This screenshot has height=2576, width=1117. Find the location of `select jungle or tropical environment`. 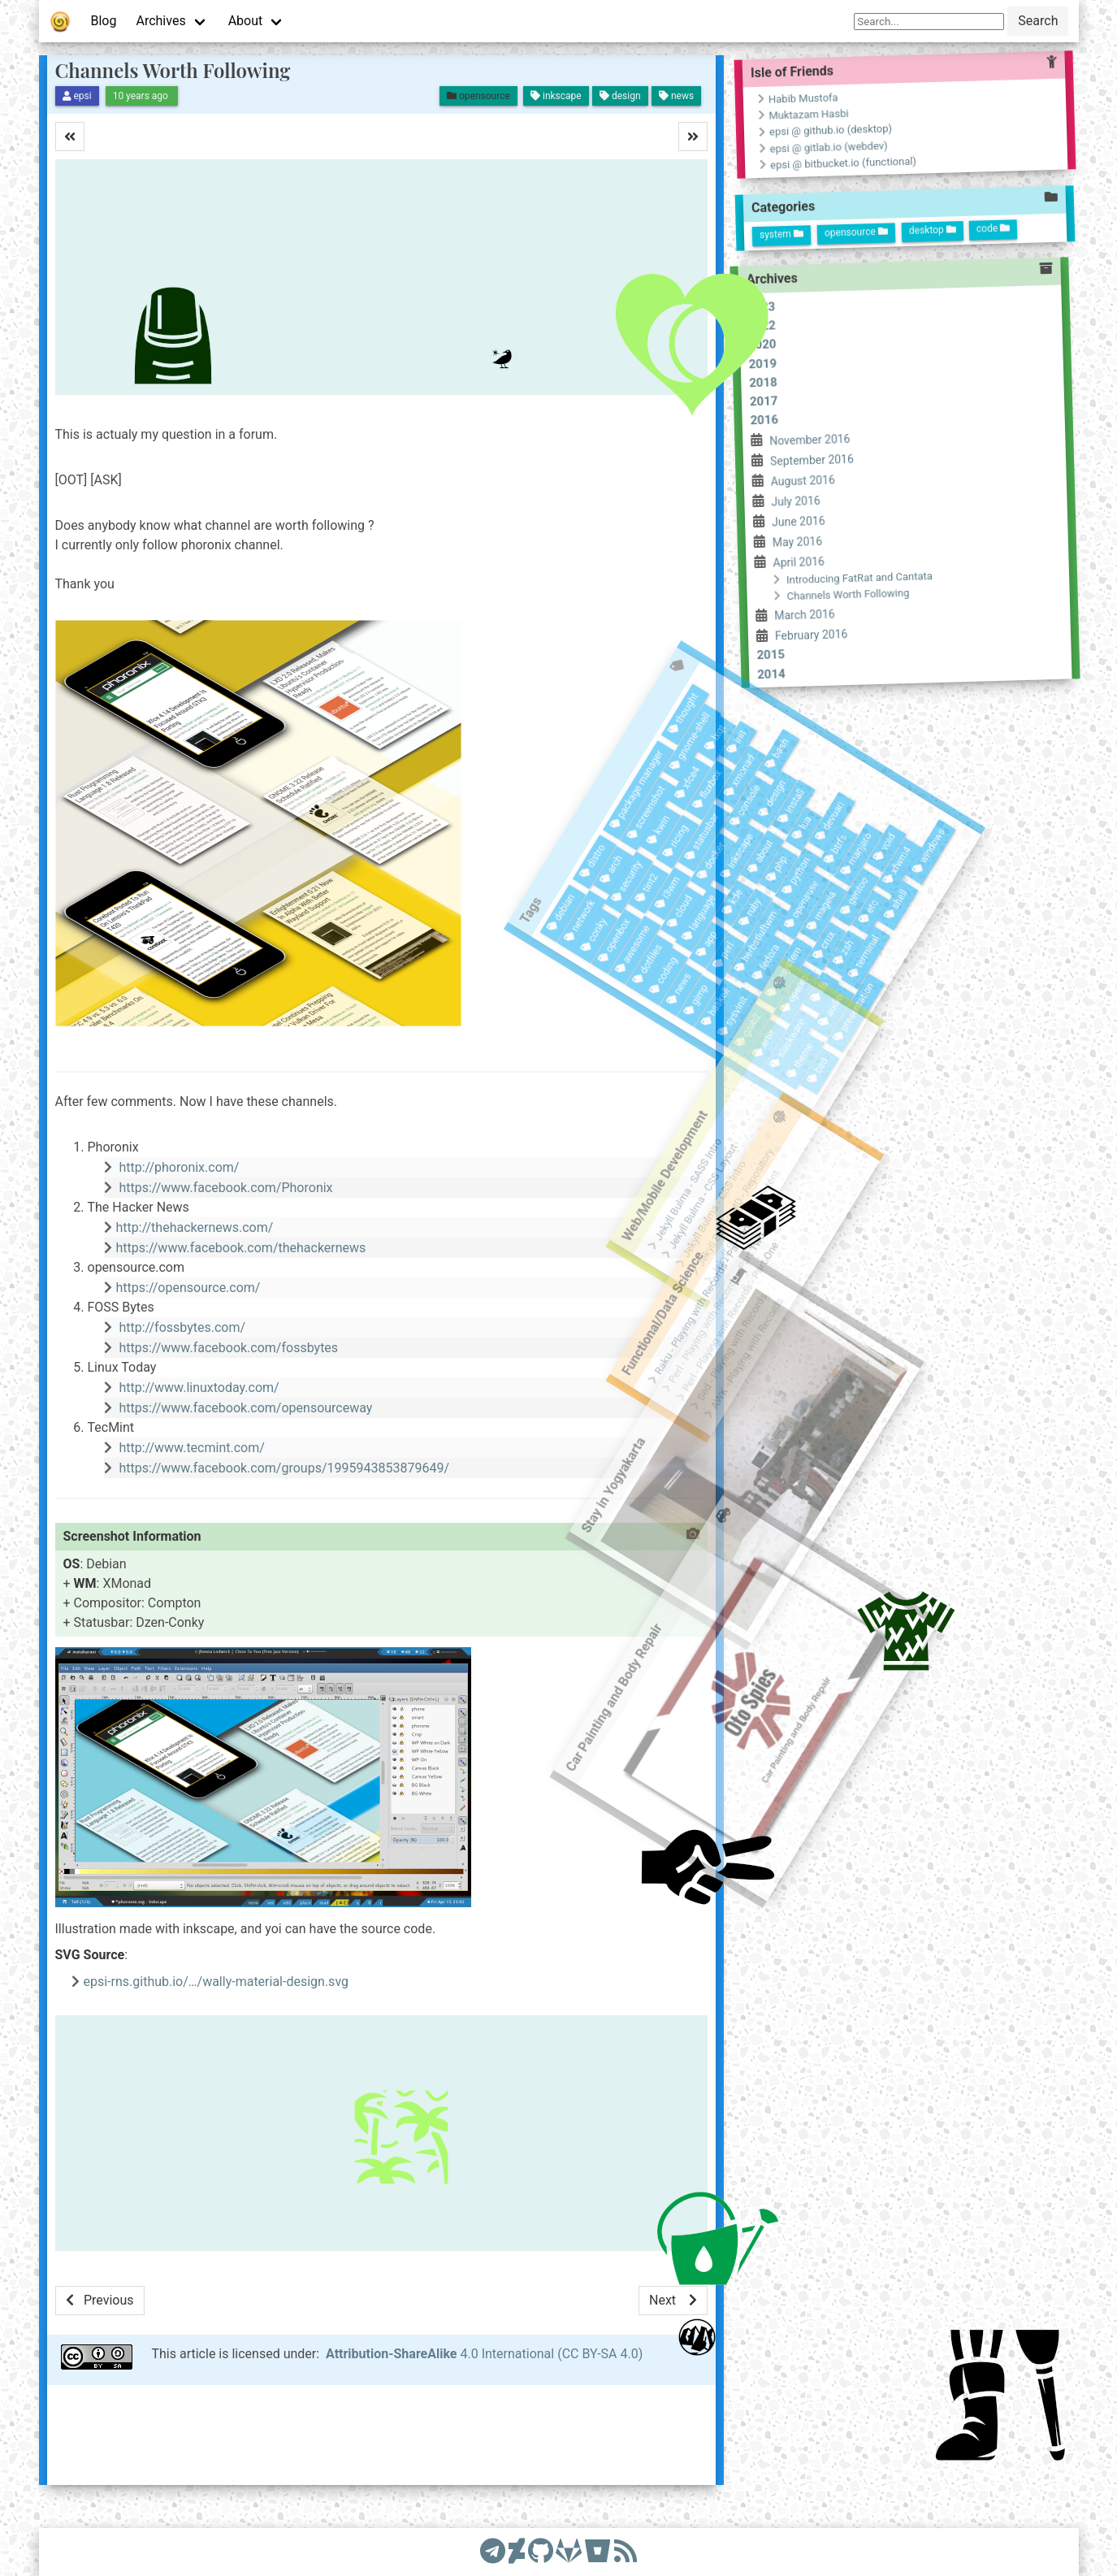

select jungle or tropical environment is located at coordinates (401, 2137).